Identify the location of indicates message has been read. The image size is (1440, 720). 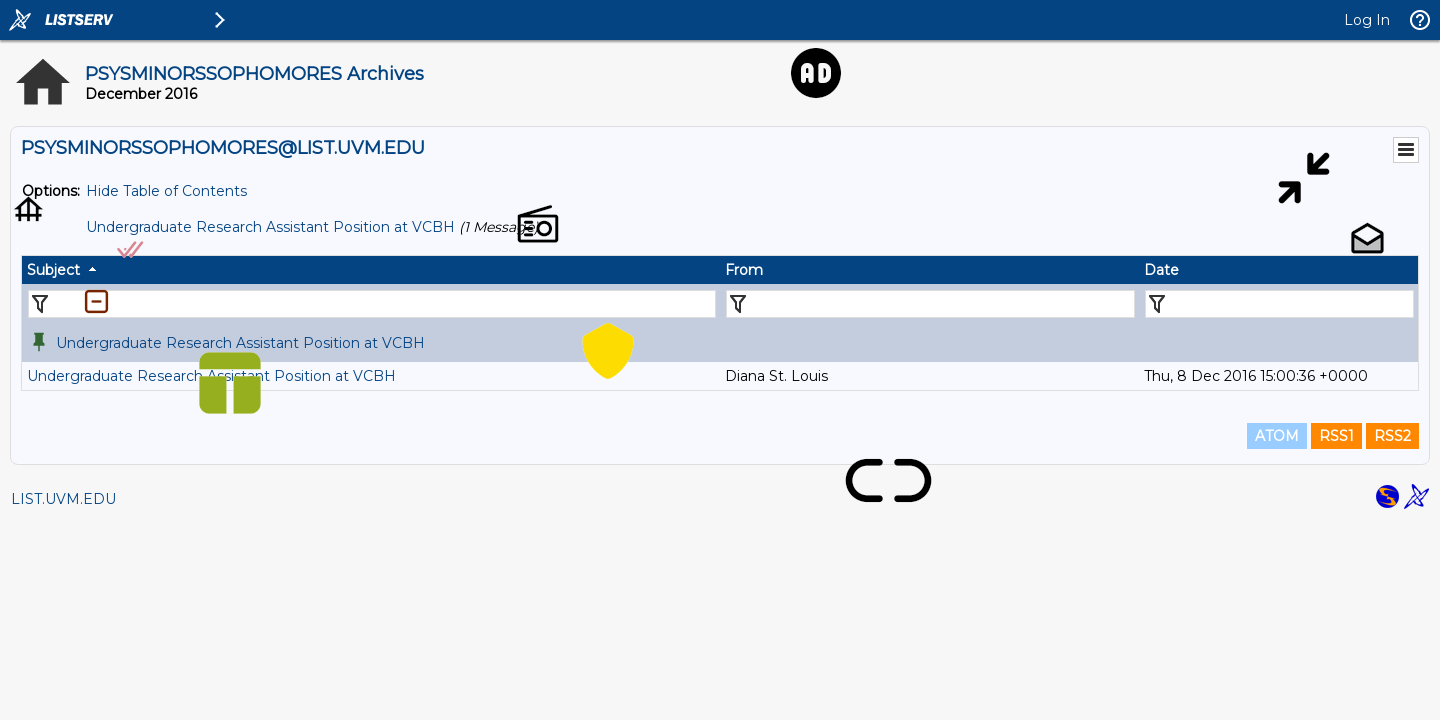
(129, 249).